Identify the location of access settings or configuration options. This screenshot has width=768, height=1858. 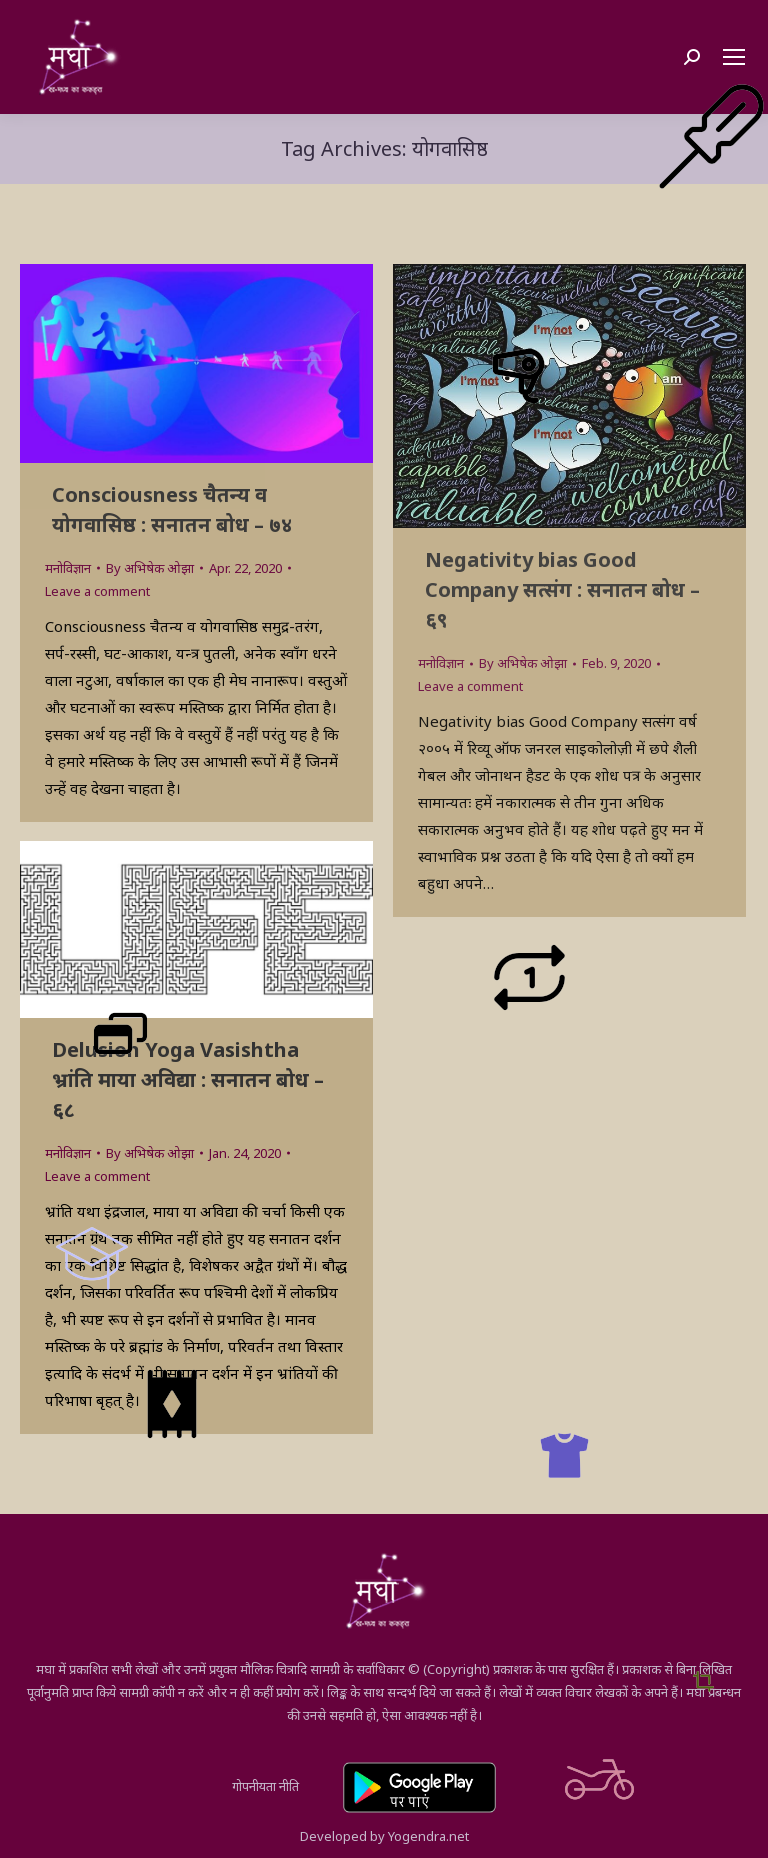
(711, 136).